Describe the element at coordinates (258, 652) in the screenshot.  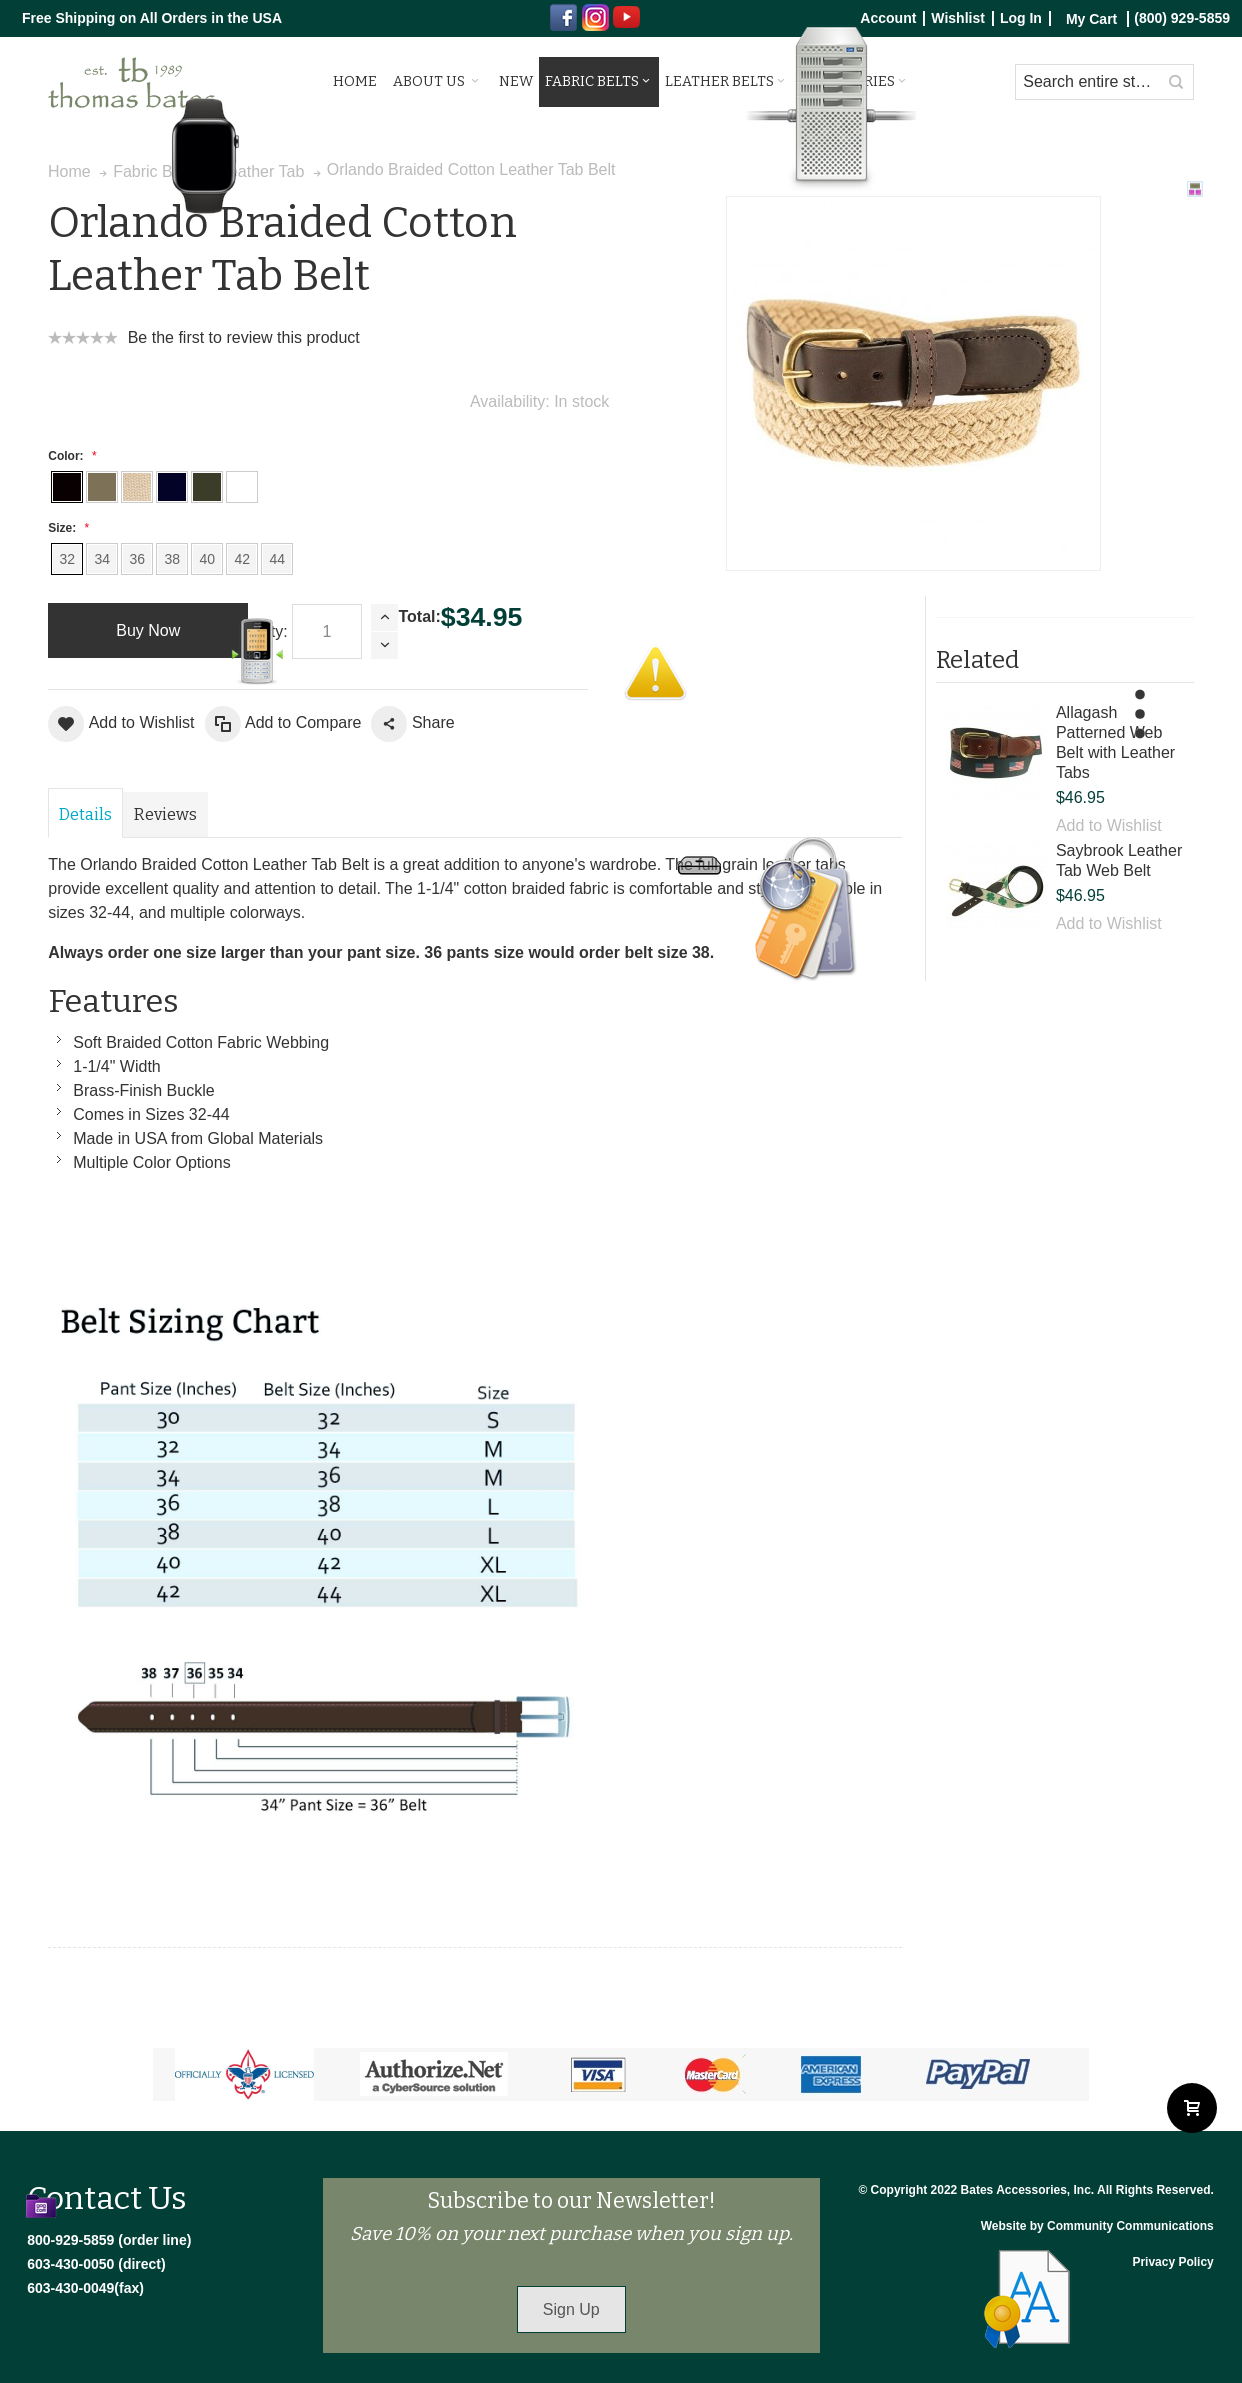
I see `indicates active cellular network connection` at that location.